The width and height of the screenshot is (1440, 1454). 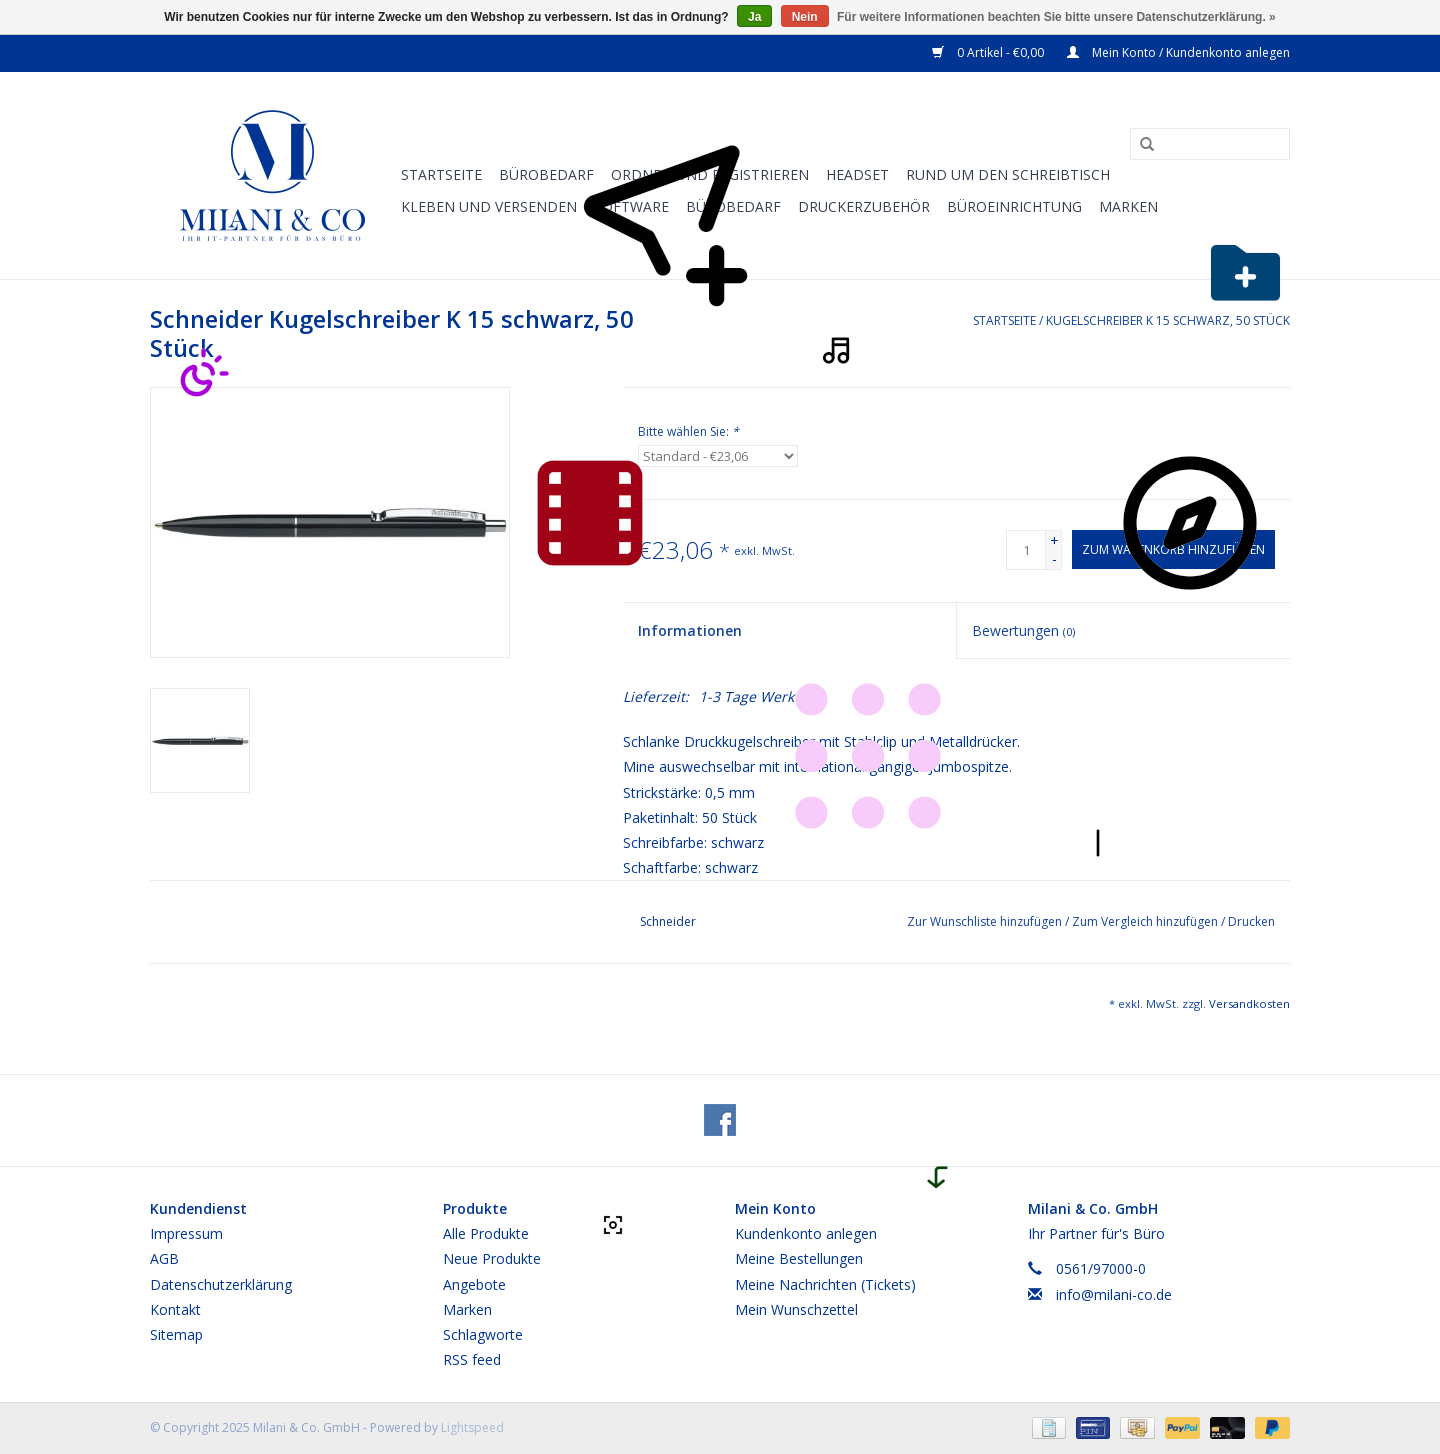 I want to click on access music library or player, so click(x=837, y=350).